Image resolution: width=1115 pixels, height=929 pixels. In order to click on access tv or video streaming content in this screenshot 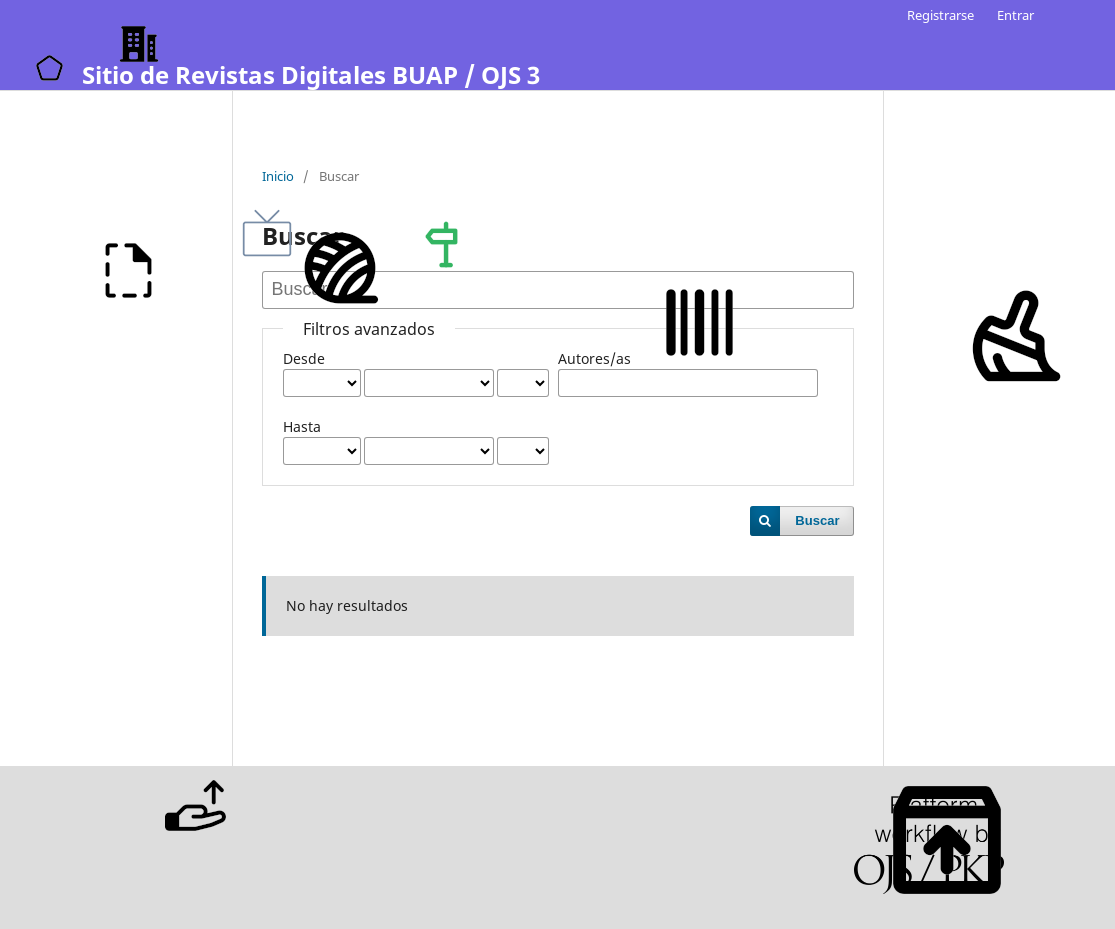, I will do `click(267, 236)`.